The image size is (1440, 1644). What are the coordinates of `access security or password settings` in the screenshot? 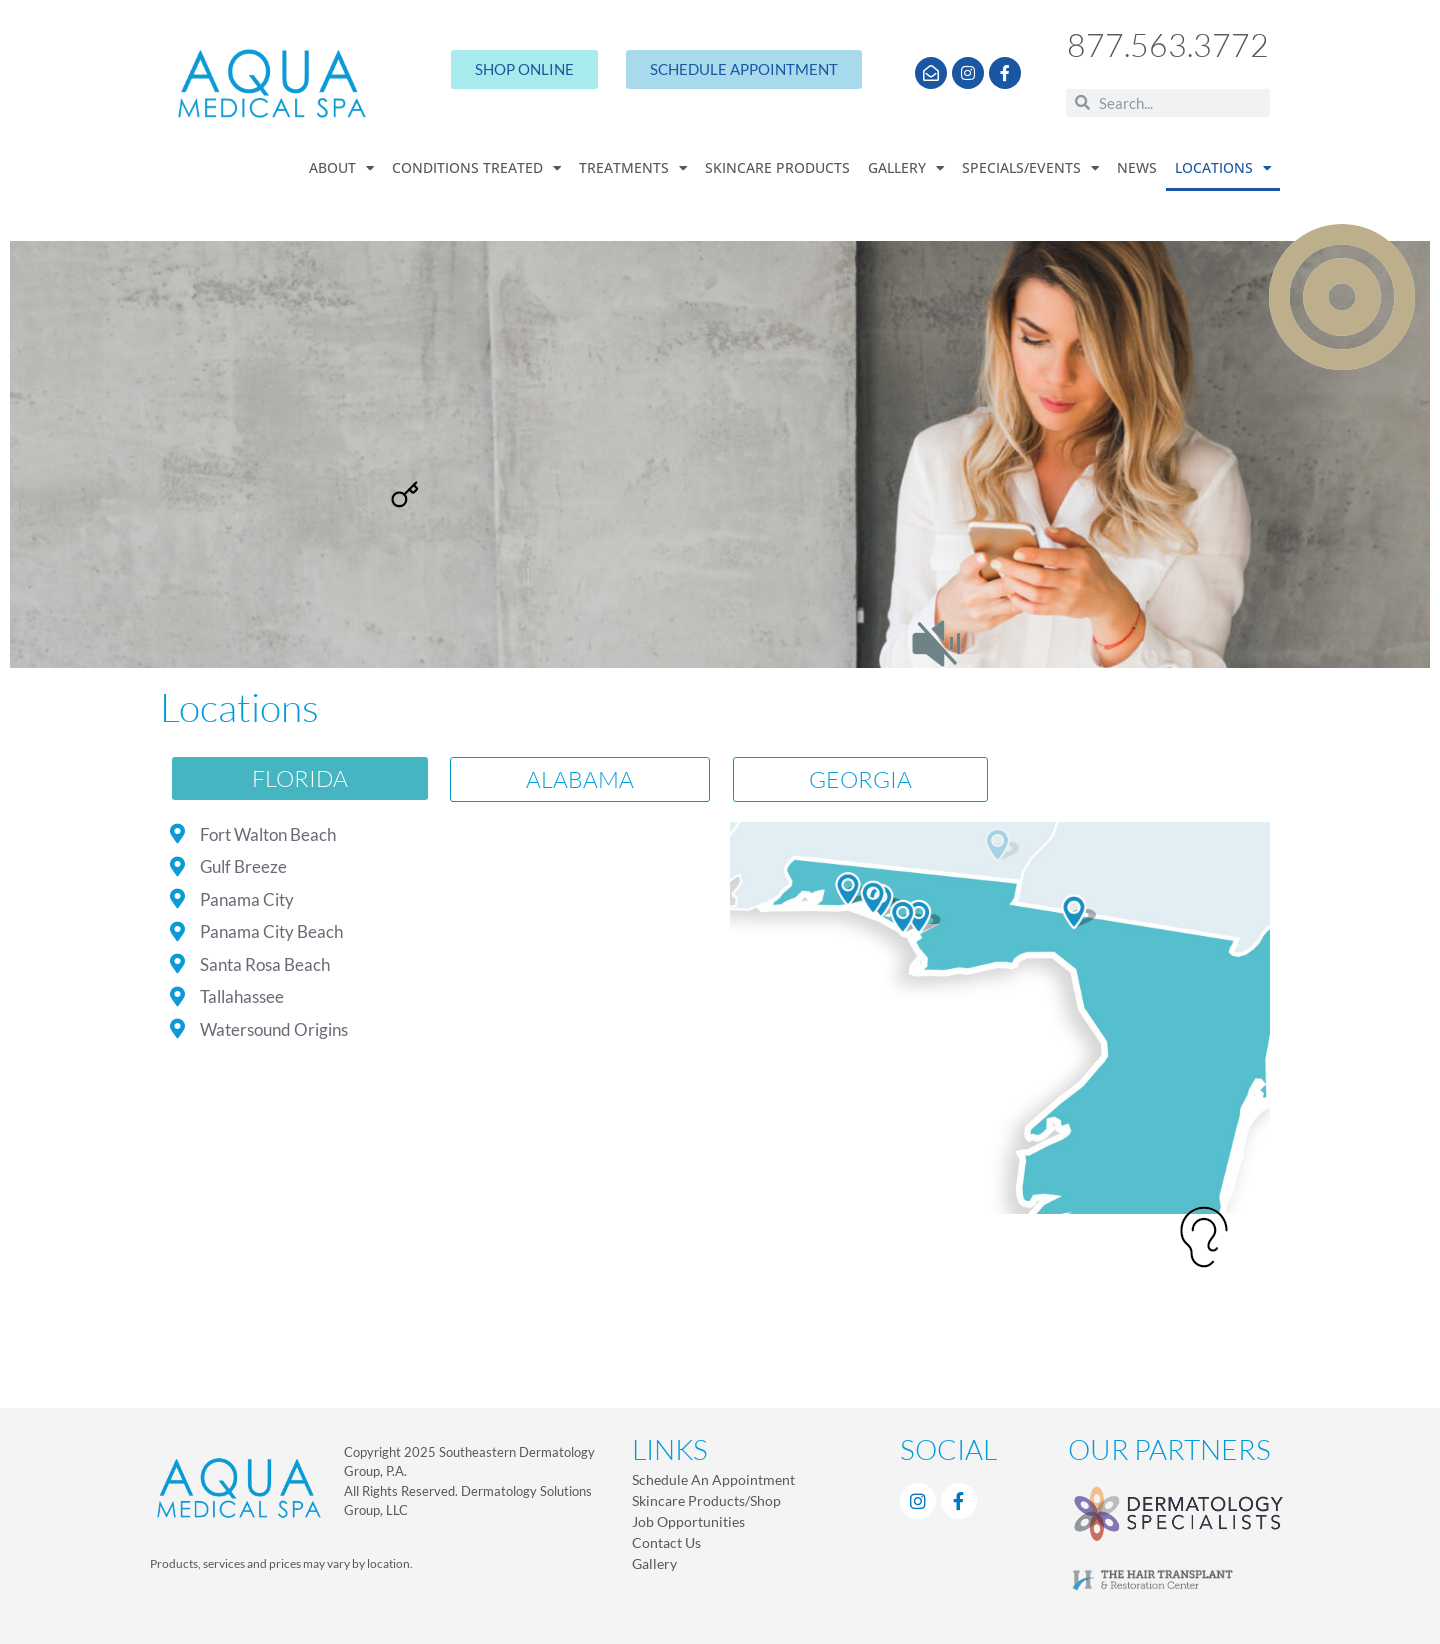 It's located at (405, 495).